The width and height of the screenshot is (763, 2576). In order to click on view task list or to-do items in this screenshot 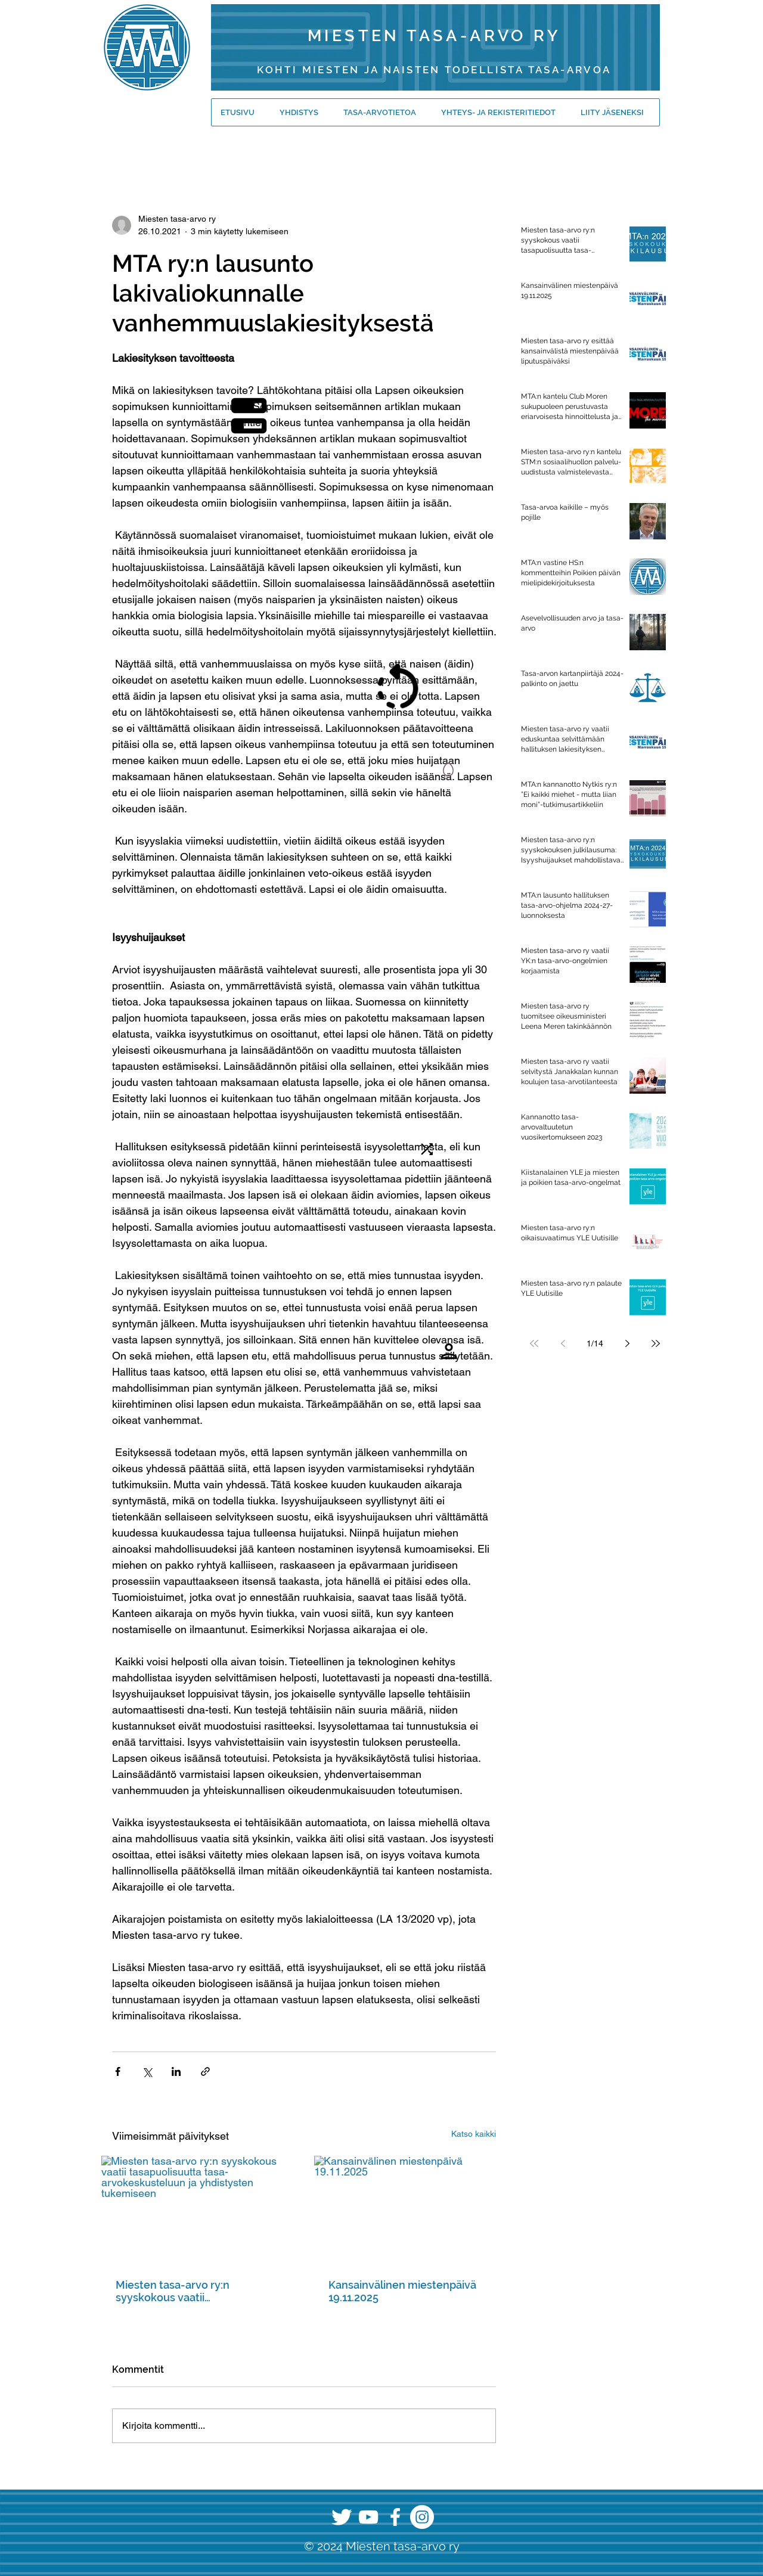, I will do `click(249, 415)`.